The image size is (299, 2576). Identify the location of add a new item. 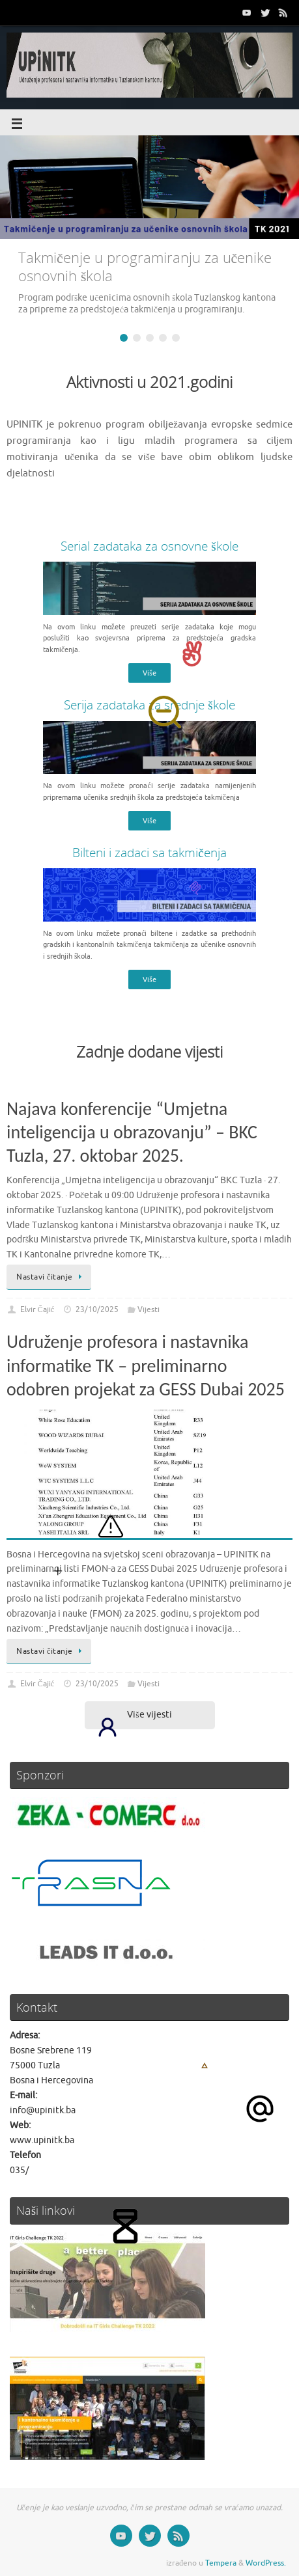
(58, 1571).